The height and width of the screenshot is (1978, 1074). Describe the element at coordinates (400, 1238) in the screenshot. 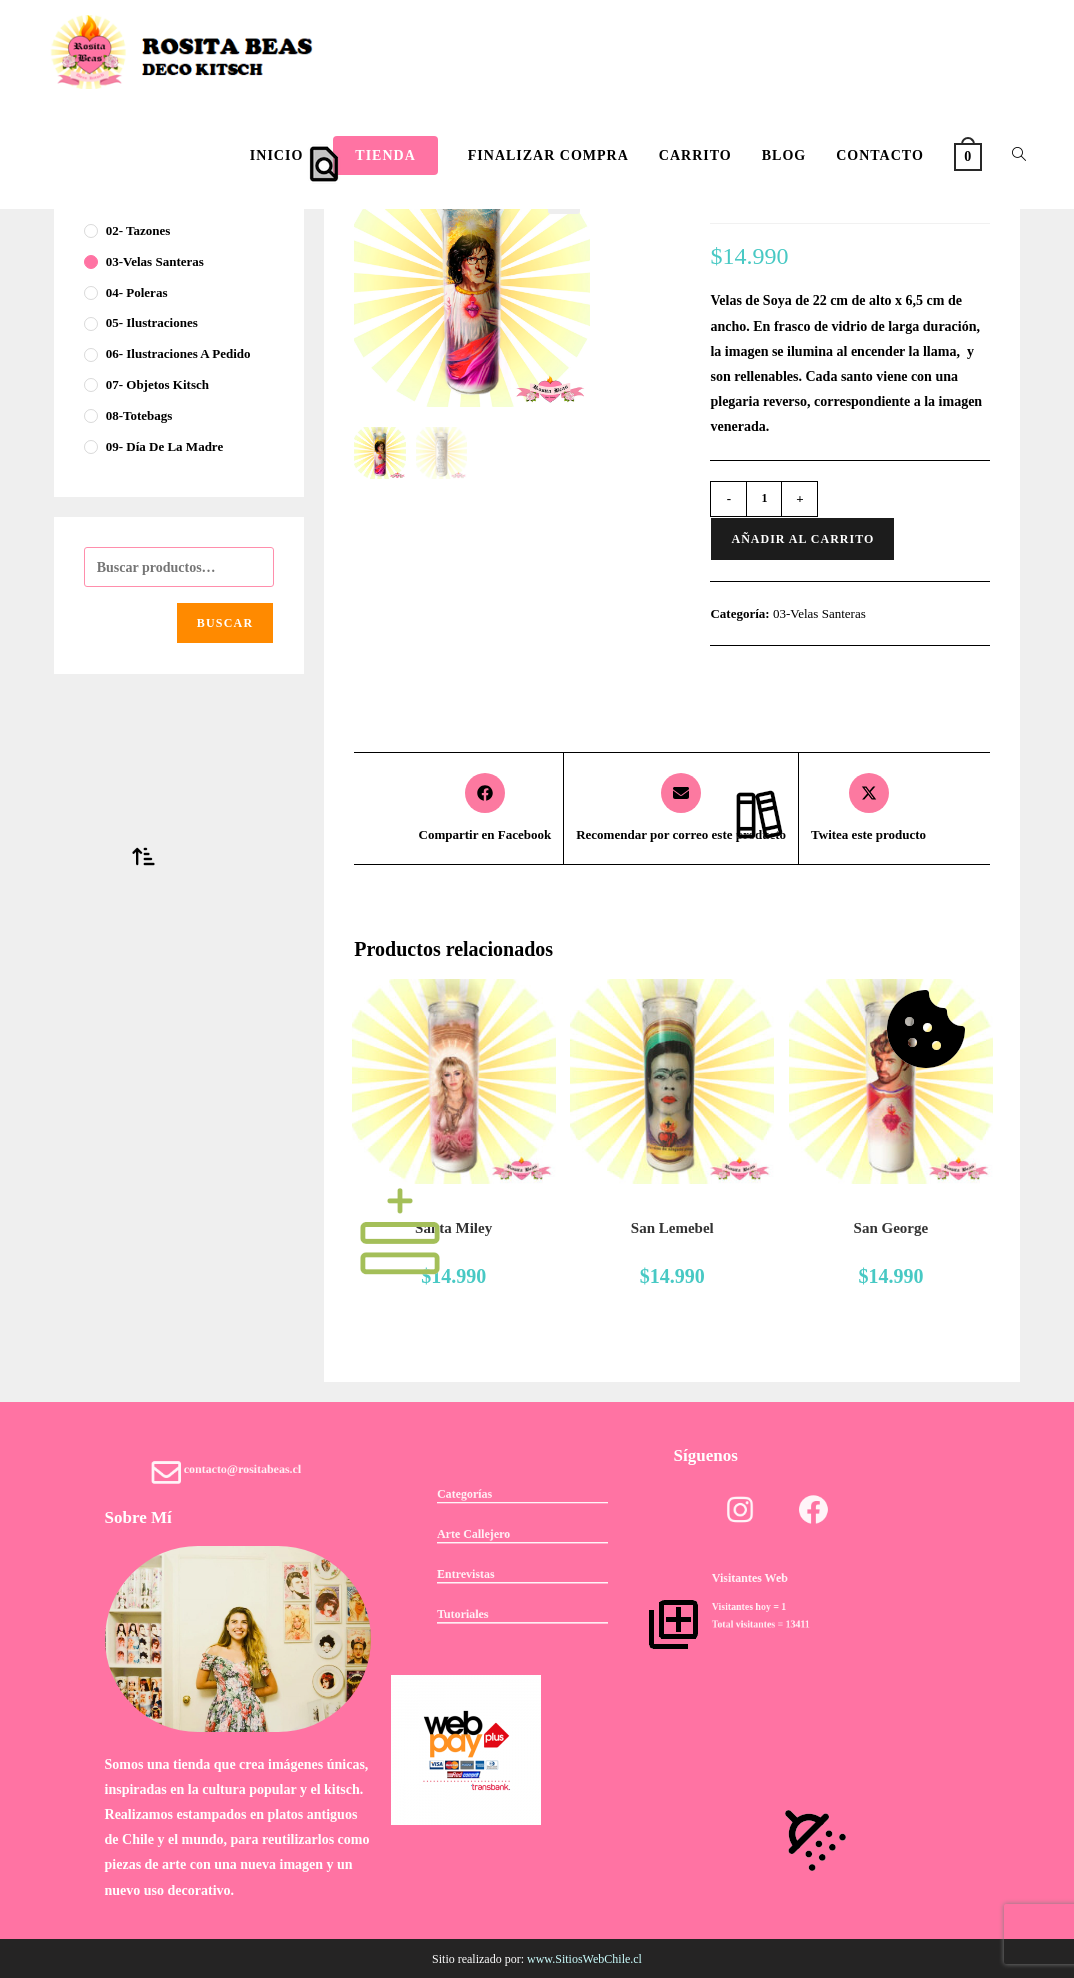

I see `add a new row above` at that location.